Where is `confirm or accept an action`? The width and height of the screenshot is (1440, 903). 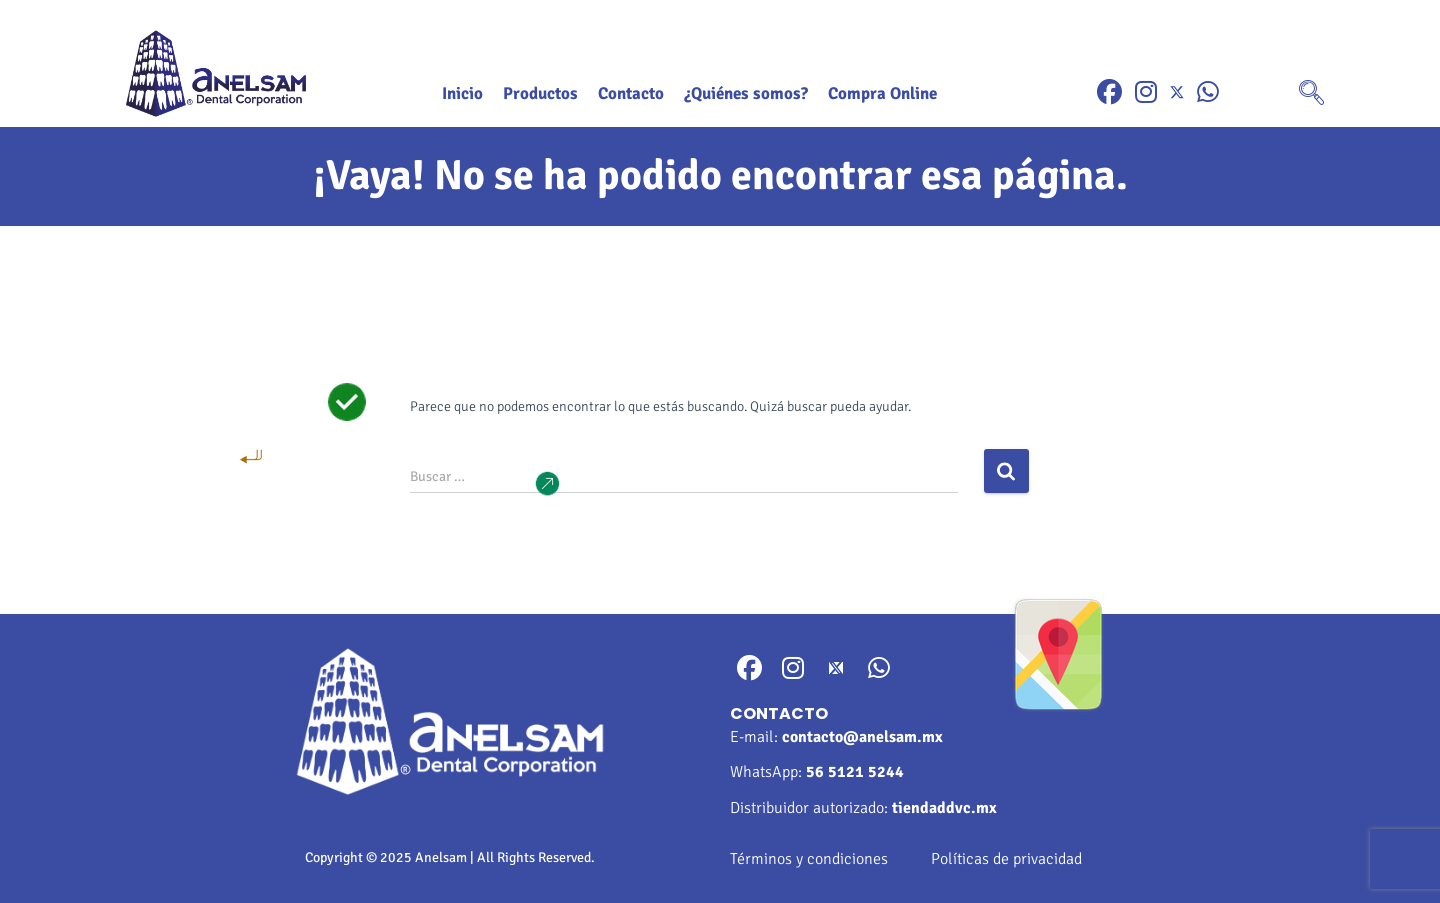 confirm or accept an action is located at coordinates (347, 402).